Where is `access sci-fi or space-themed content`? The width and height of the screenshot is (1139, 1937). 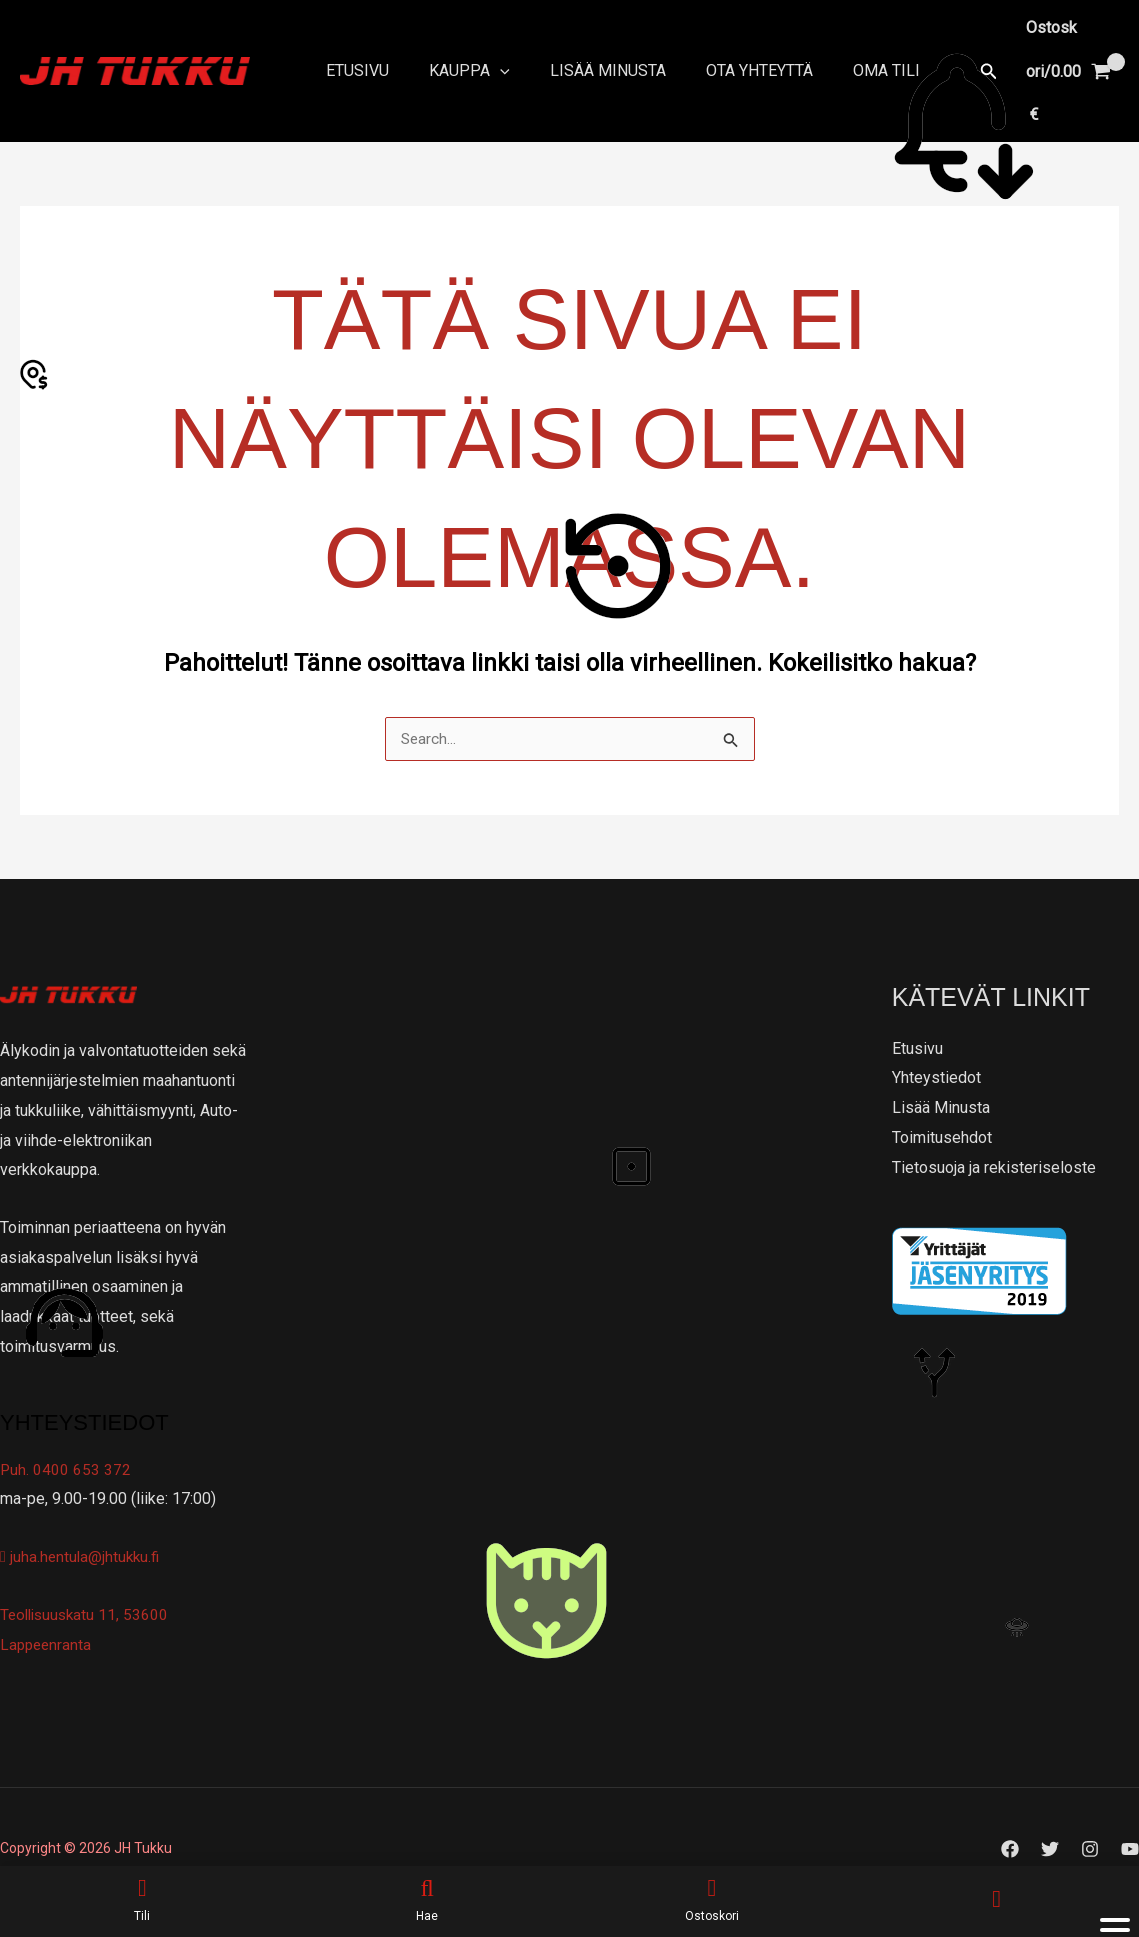
access sci-fi or space-themed content is located at coordinates (1017, 1627).